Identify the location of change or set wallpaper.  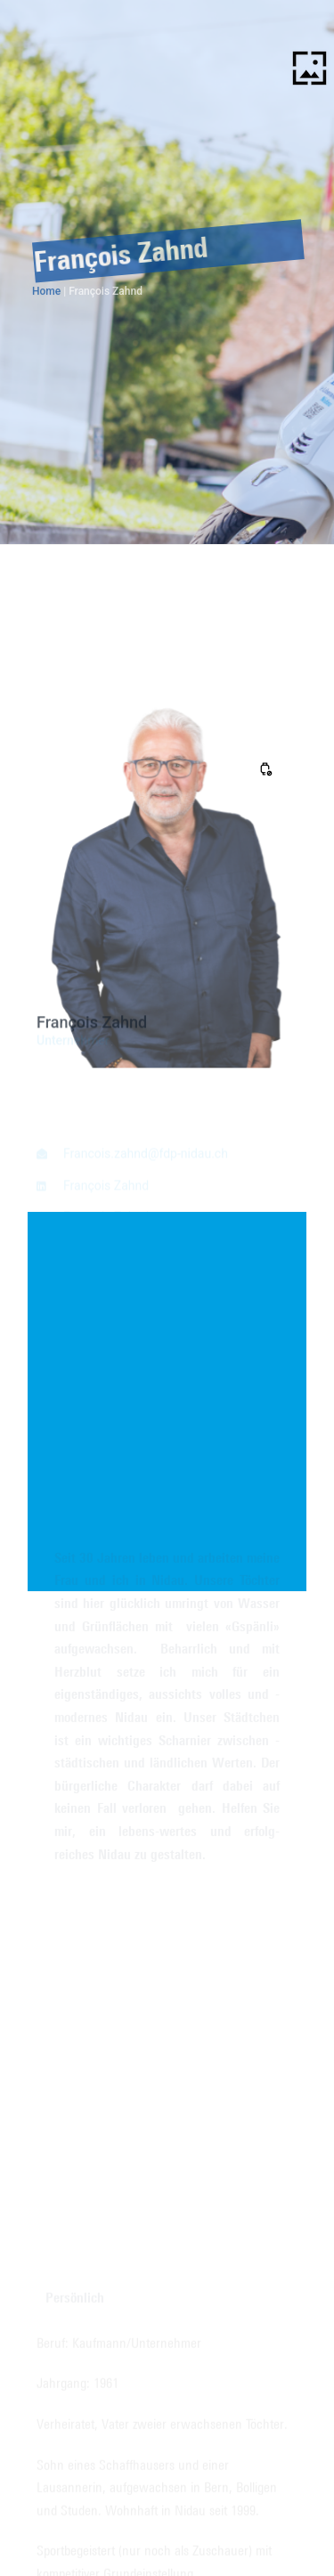
(309, 68).